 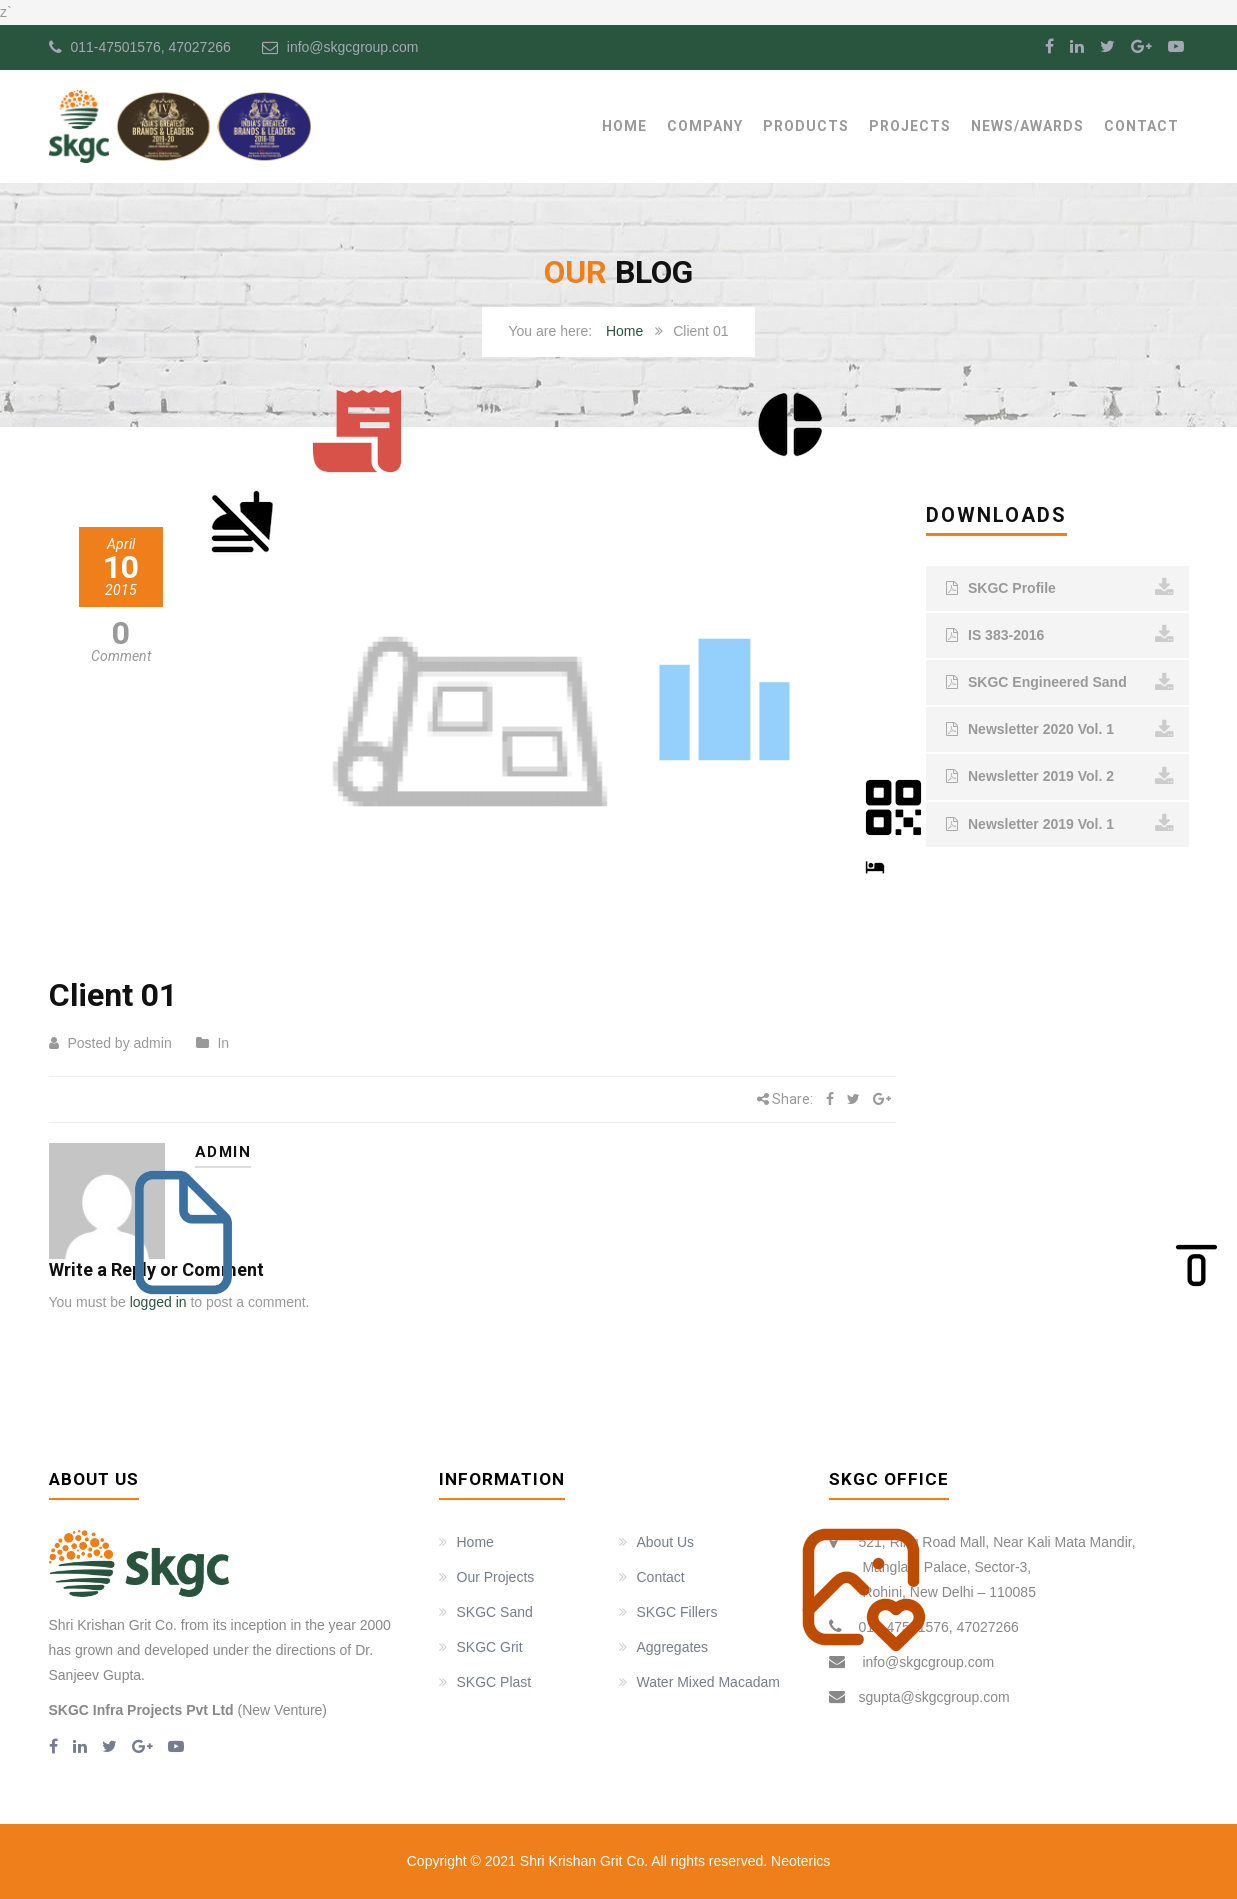 I want to click on add photo to favorites, so click(x=861, y=1587).